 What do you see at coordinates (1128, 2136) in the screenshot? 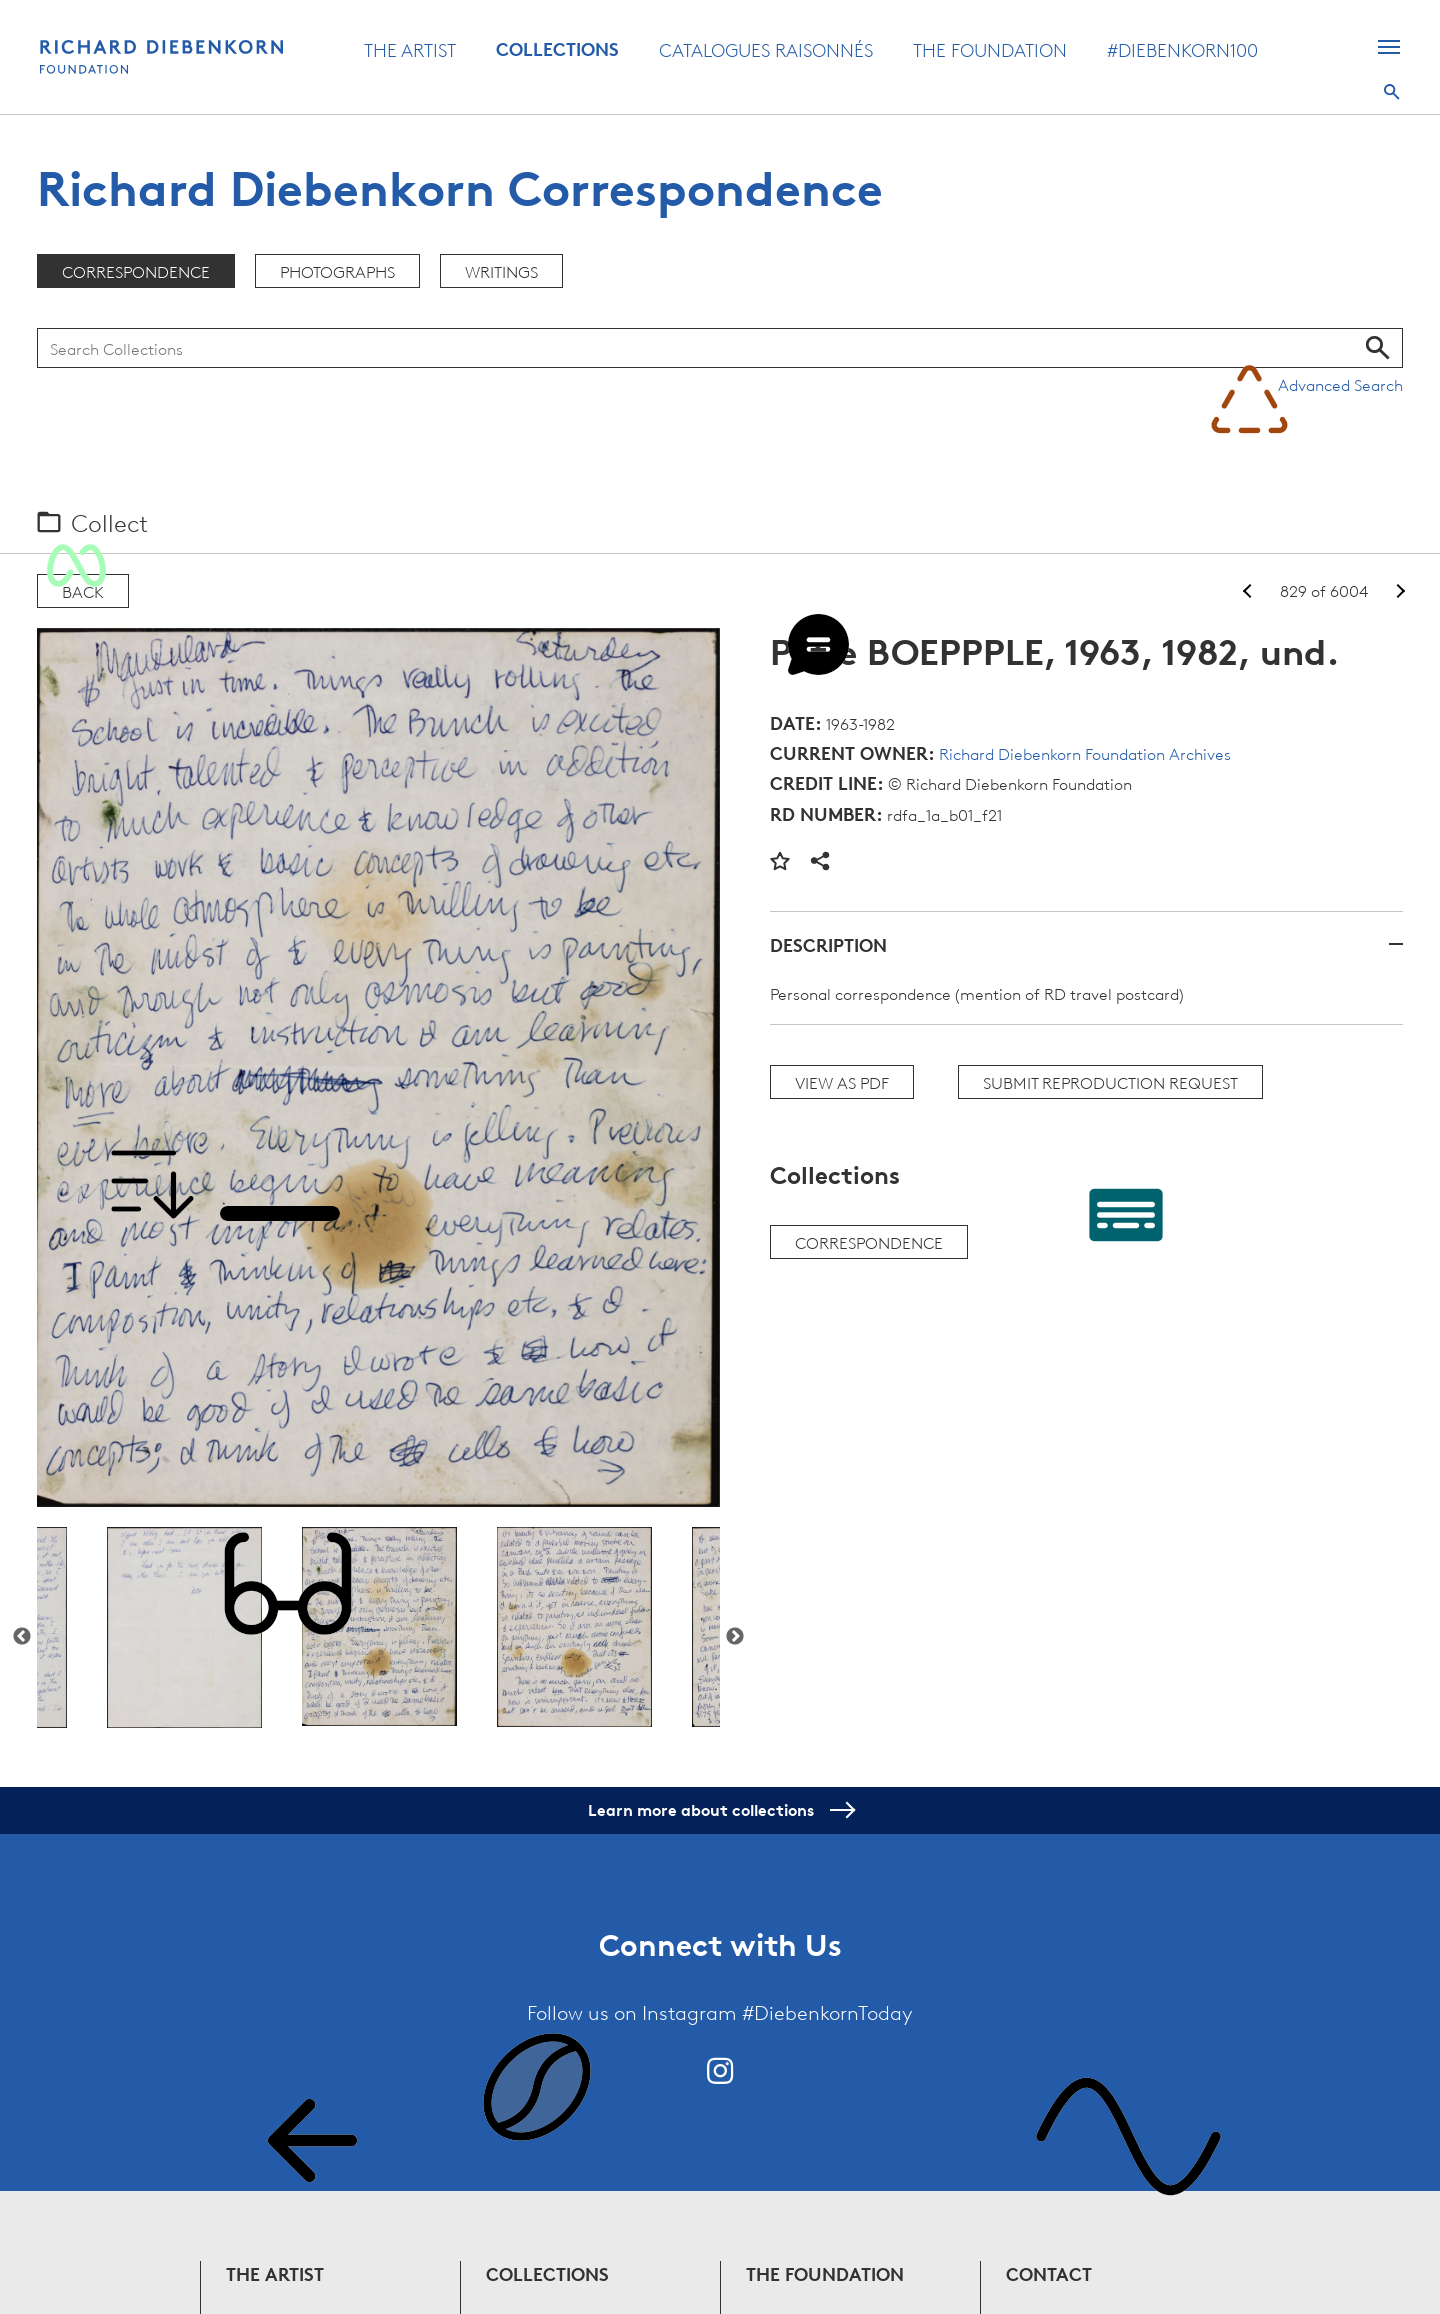
I see `audio or sound wave visualization` at bounding box center [1128, 2136].